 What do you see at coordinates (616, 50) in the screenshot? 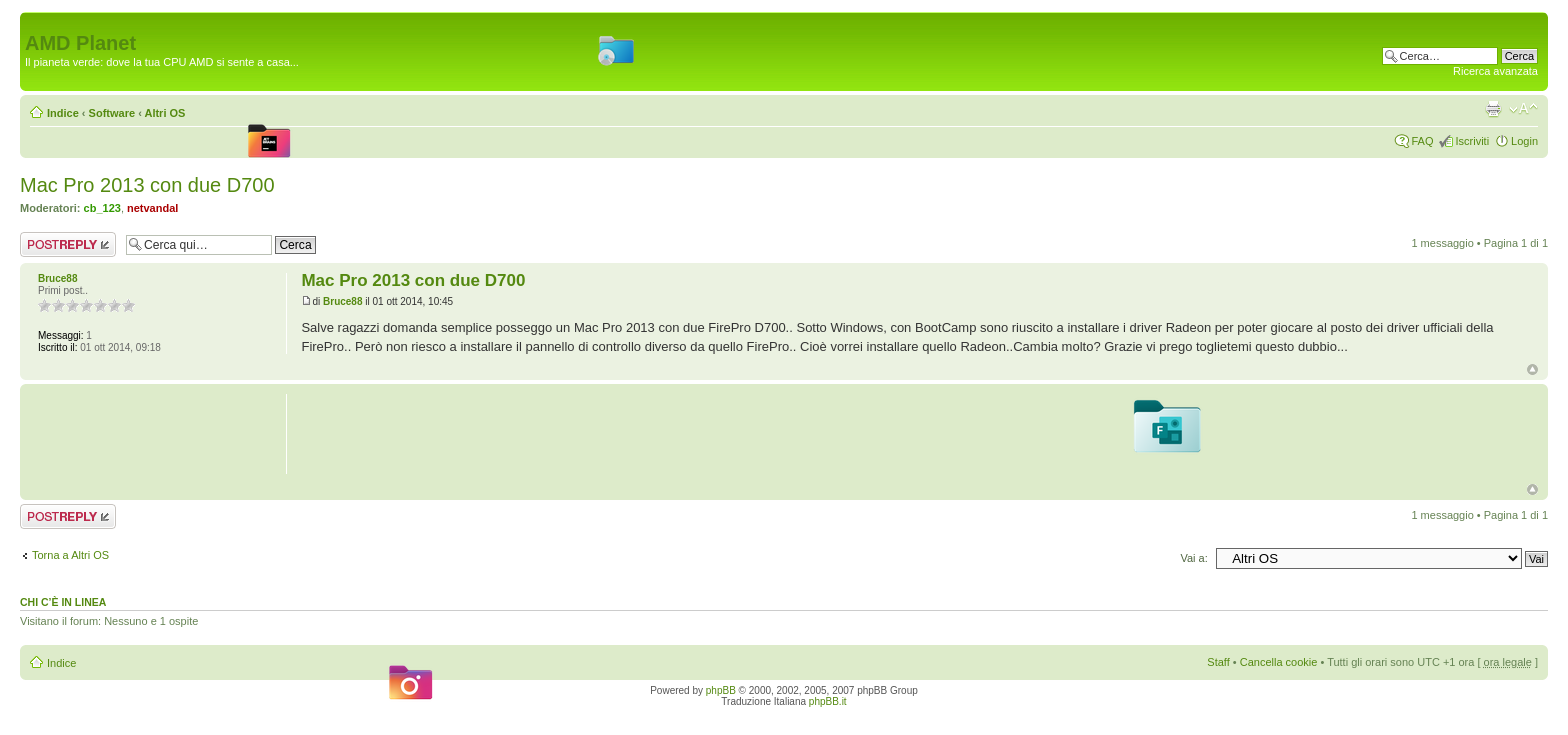
I see `folder containing program installation files` at bounding box center [616, 50].